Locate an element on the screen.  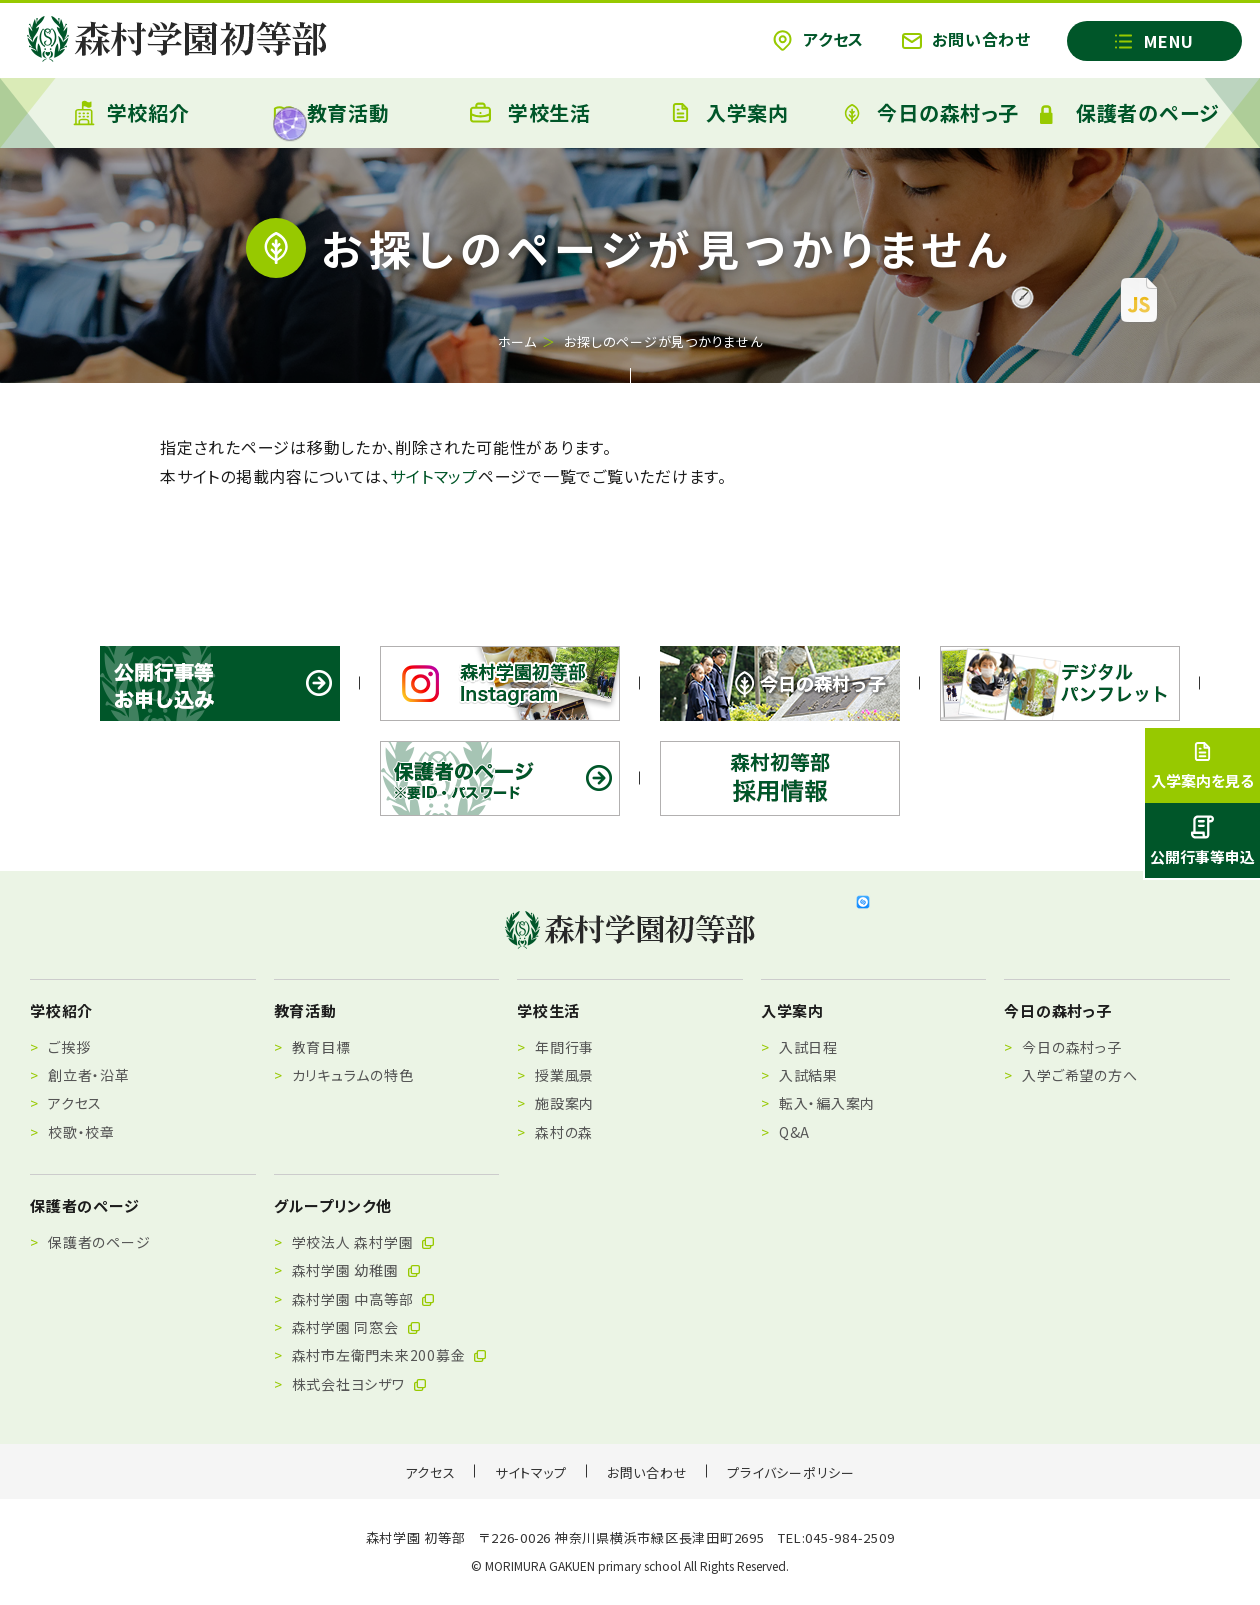
open sysprof system profiler application is located at coordinates (1022, 297).